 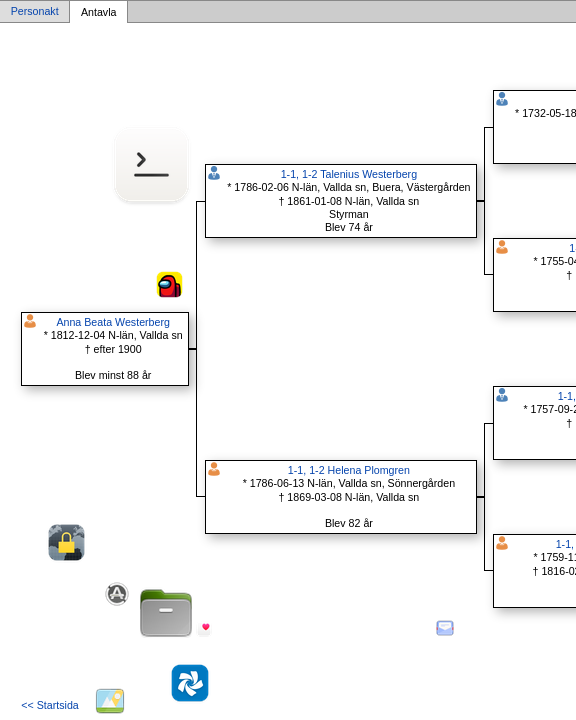 What do you see at coordinates (66, 542) in the screenshot?
I see `manage browser security and SSL certificate settings` at bounding box center [66, 542].